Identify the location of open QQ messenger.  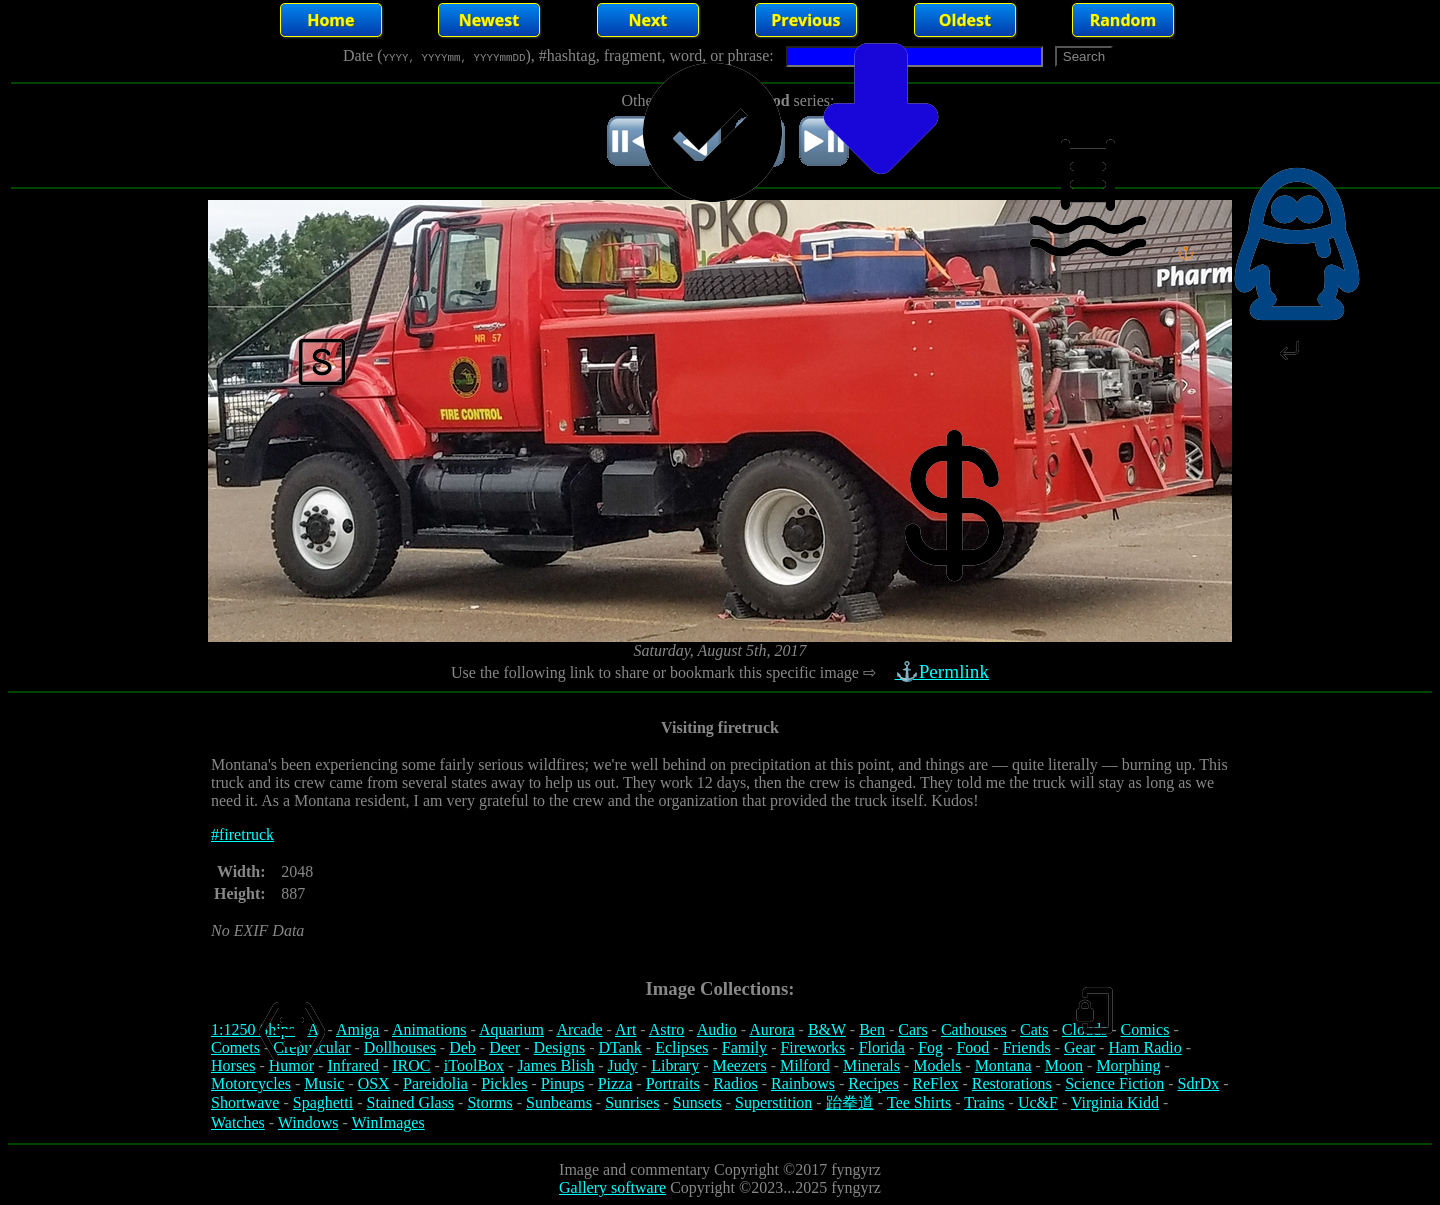
(1297, 244).